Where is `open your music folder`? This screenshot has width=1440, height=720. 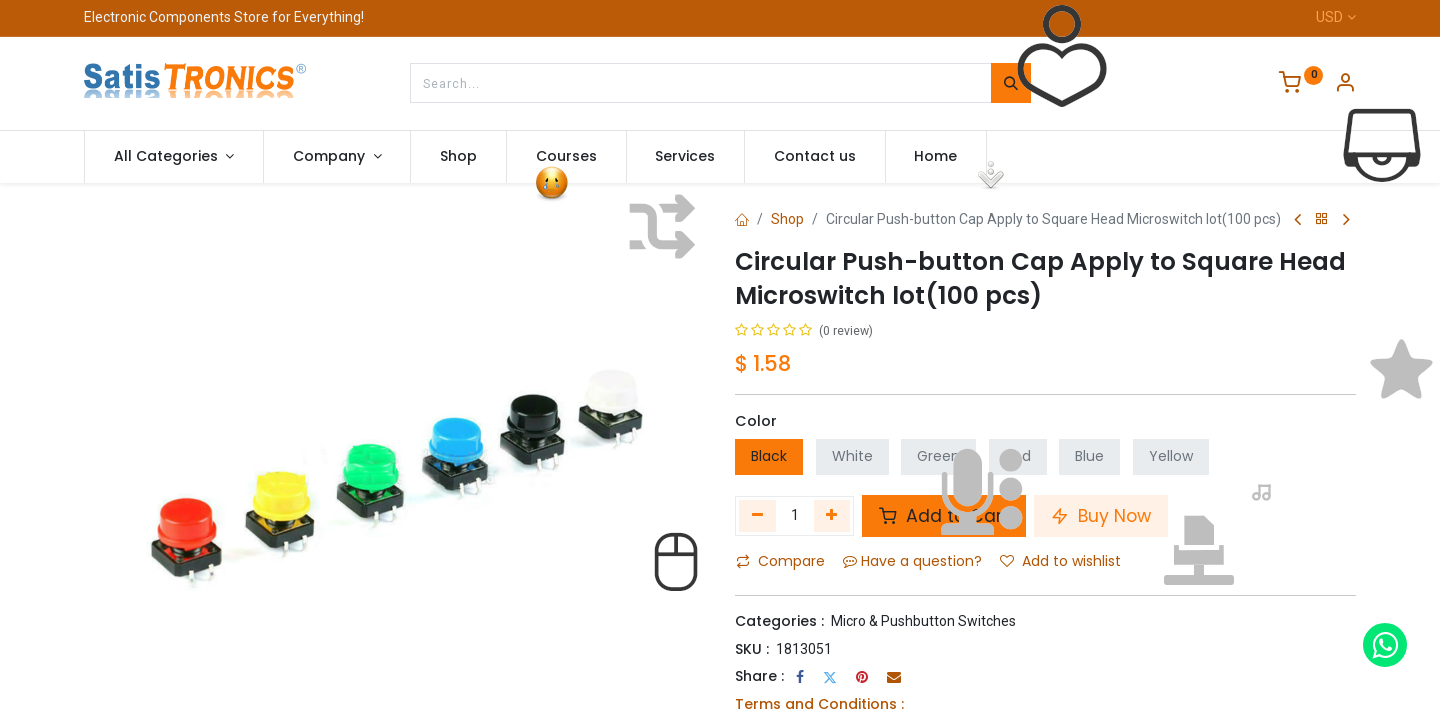 open your music folder is located at coordinates (1262, 492).